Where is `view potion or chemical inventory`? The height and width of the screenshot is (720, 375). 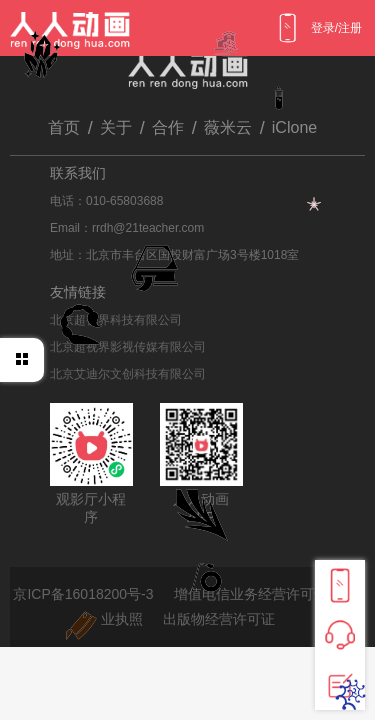 view potion or chemical inventory is located at coordinates (279, 98).